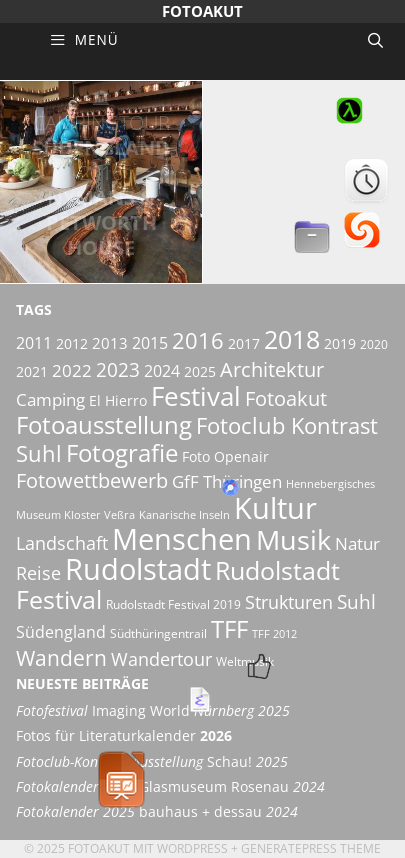 This screenshot has width=405, height=858. What do you see at coordinates (200, 700) in the screenshot?
I see `an emacs lisp source code file` at bounding box center [200, 700].